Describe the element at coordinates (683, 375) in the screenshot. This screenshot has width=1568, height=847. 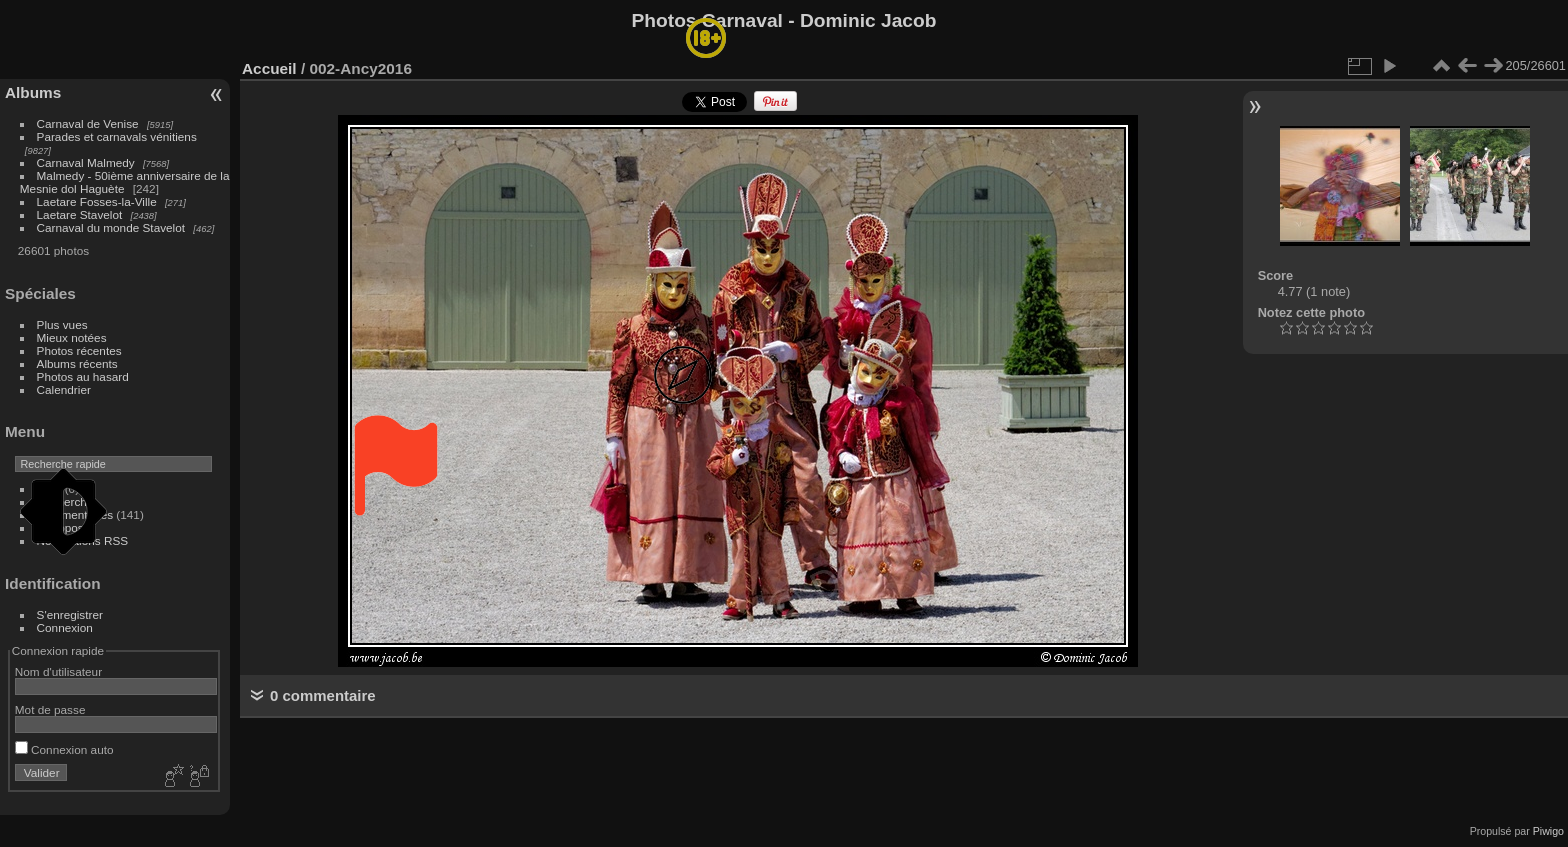
I see `access navigation or directions` at that location.